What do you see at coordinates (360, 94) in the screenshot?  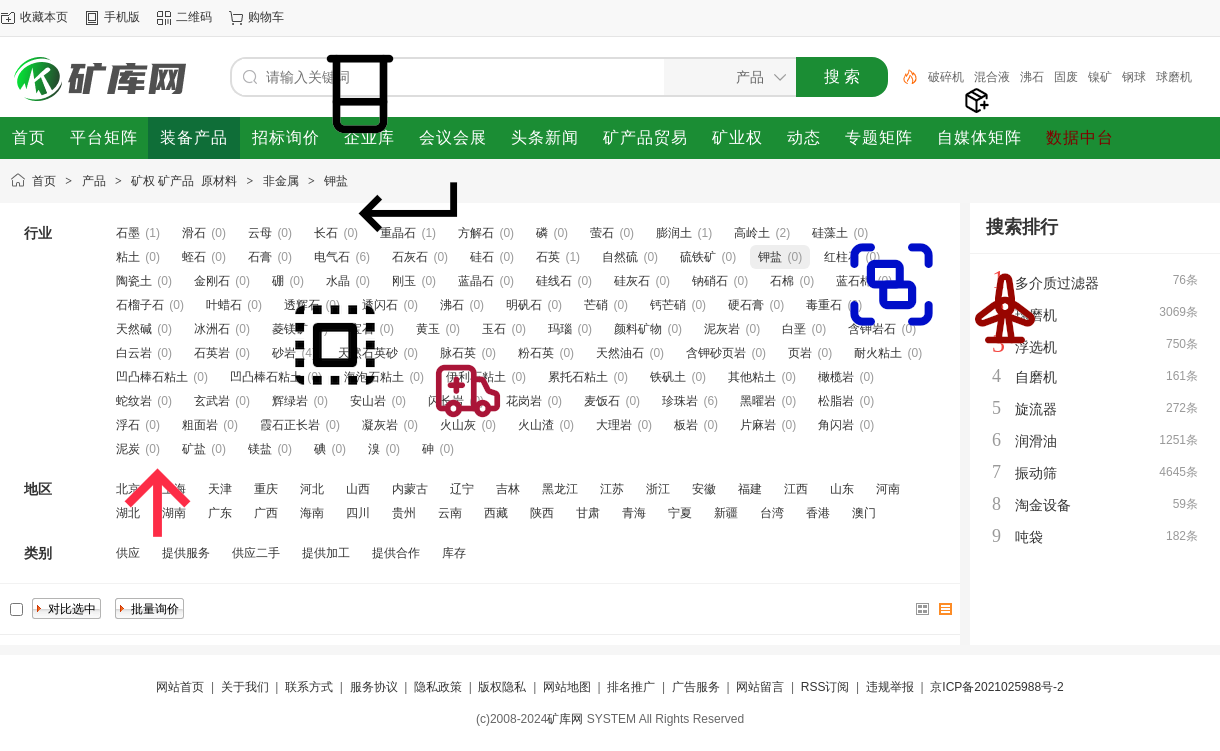 I see `access experimental or beta features` at bounding box center [360, 94].